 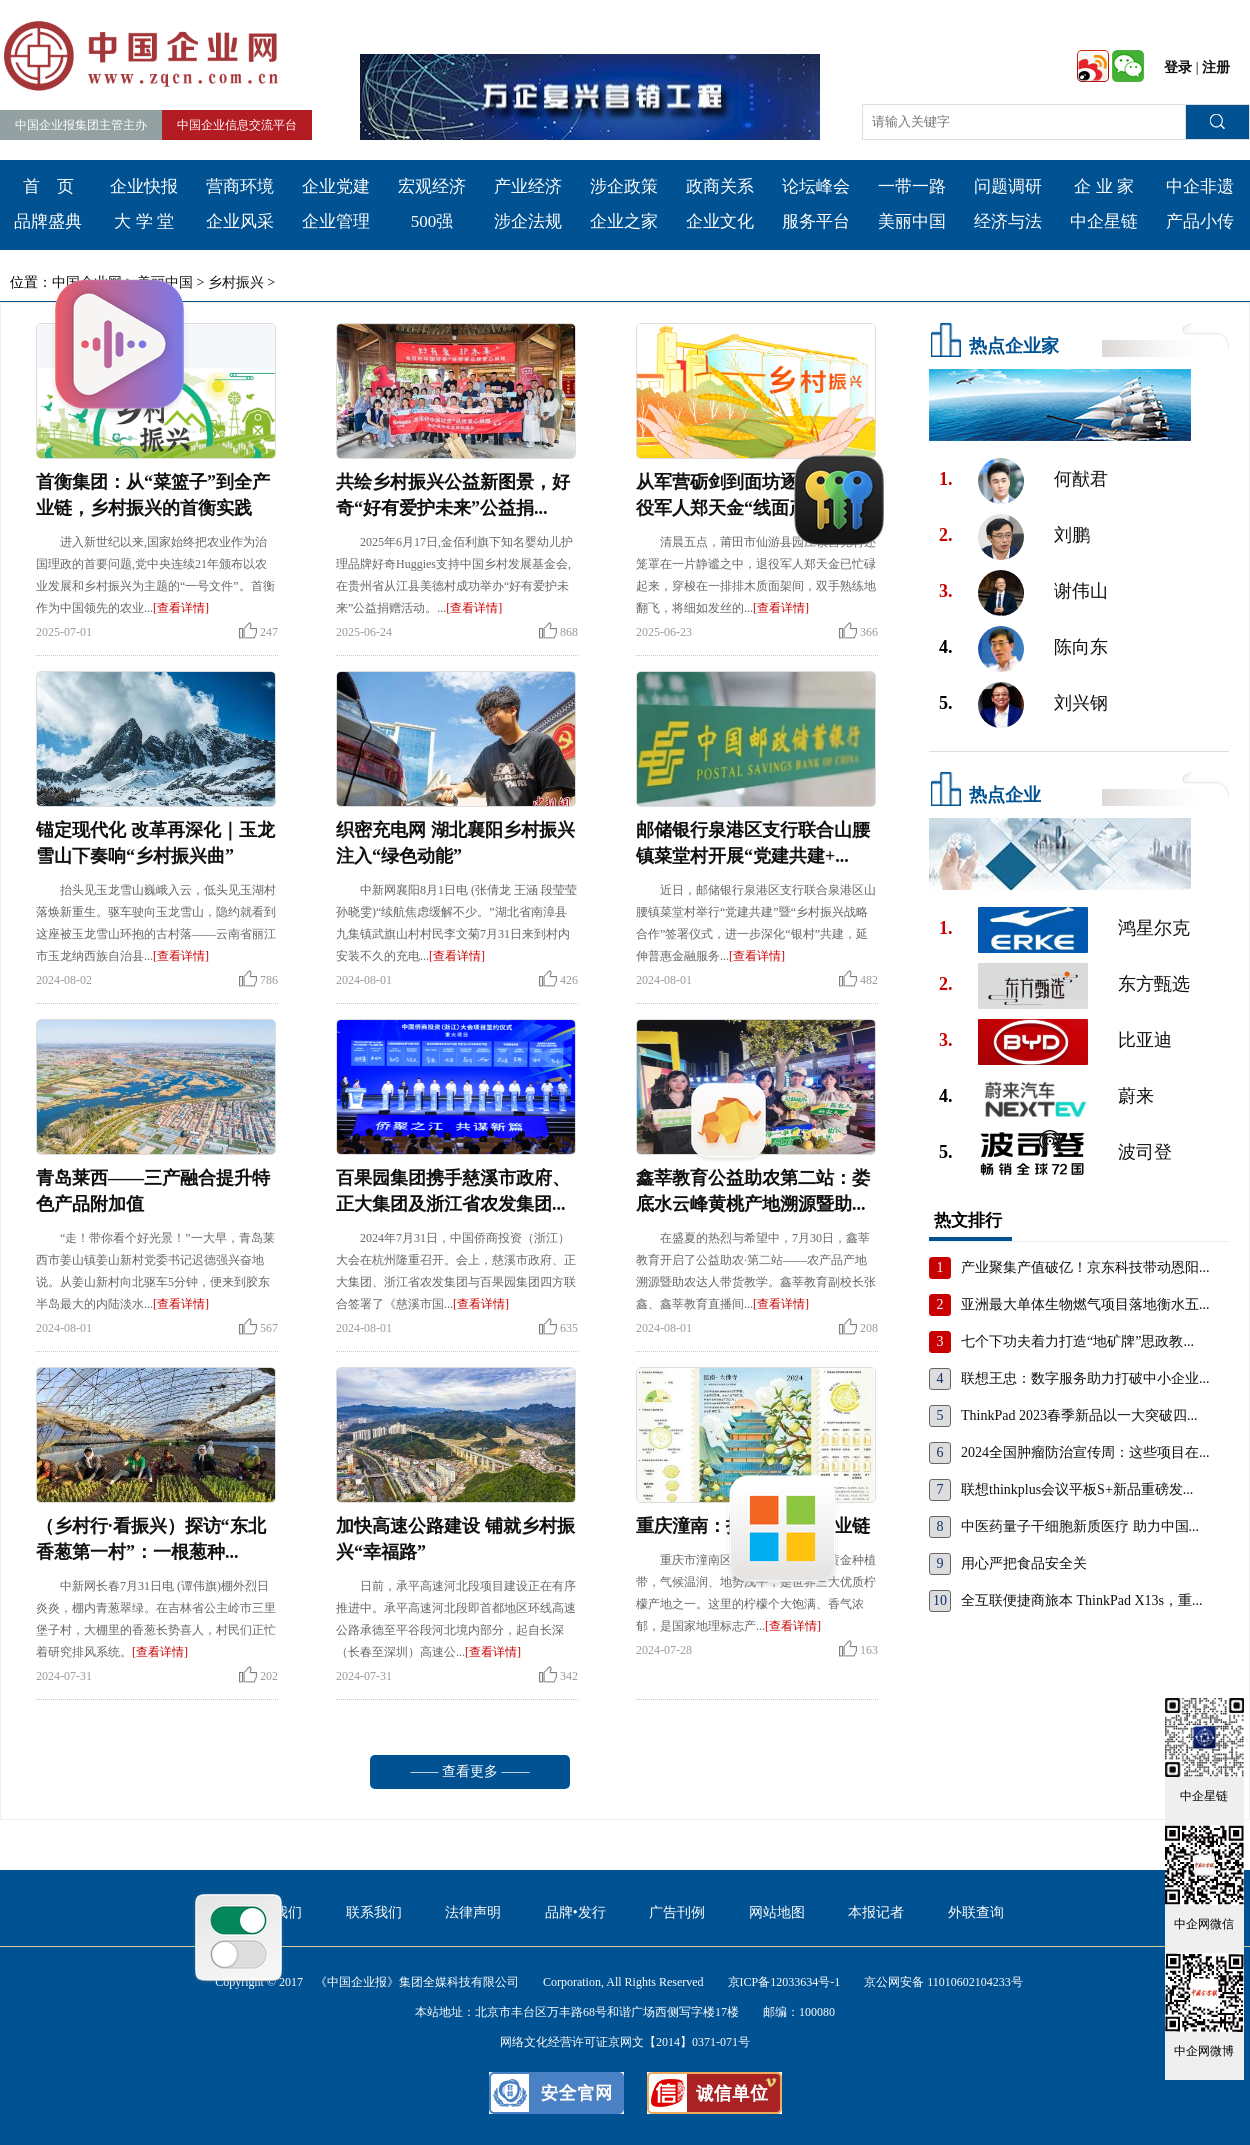 What do you see at coordinates (839, 500) in the screenshot?
I see `open the passwords app` at bounding box center [839, 500].